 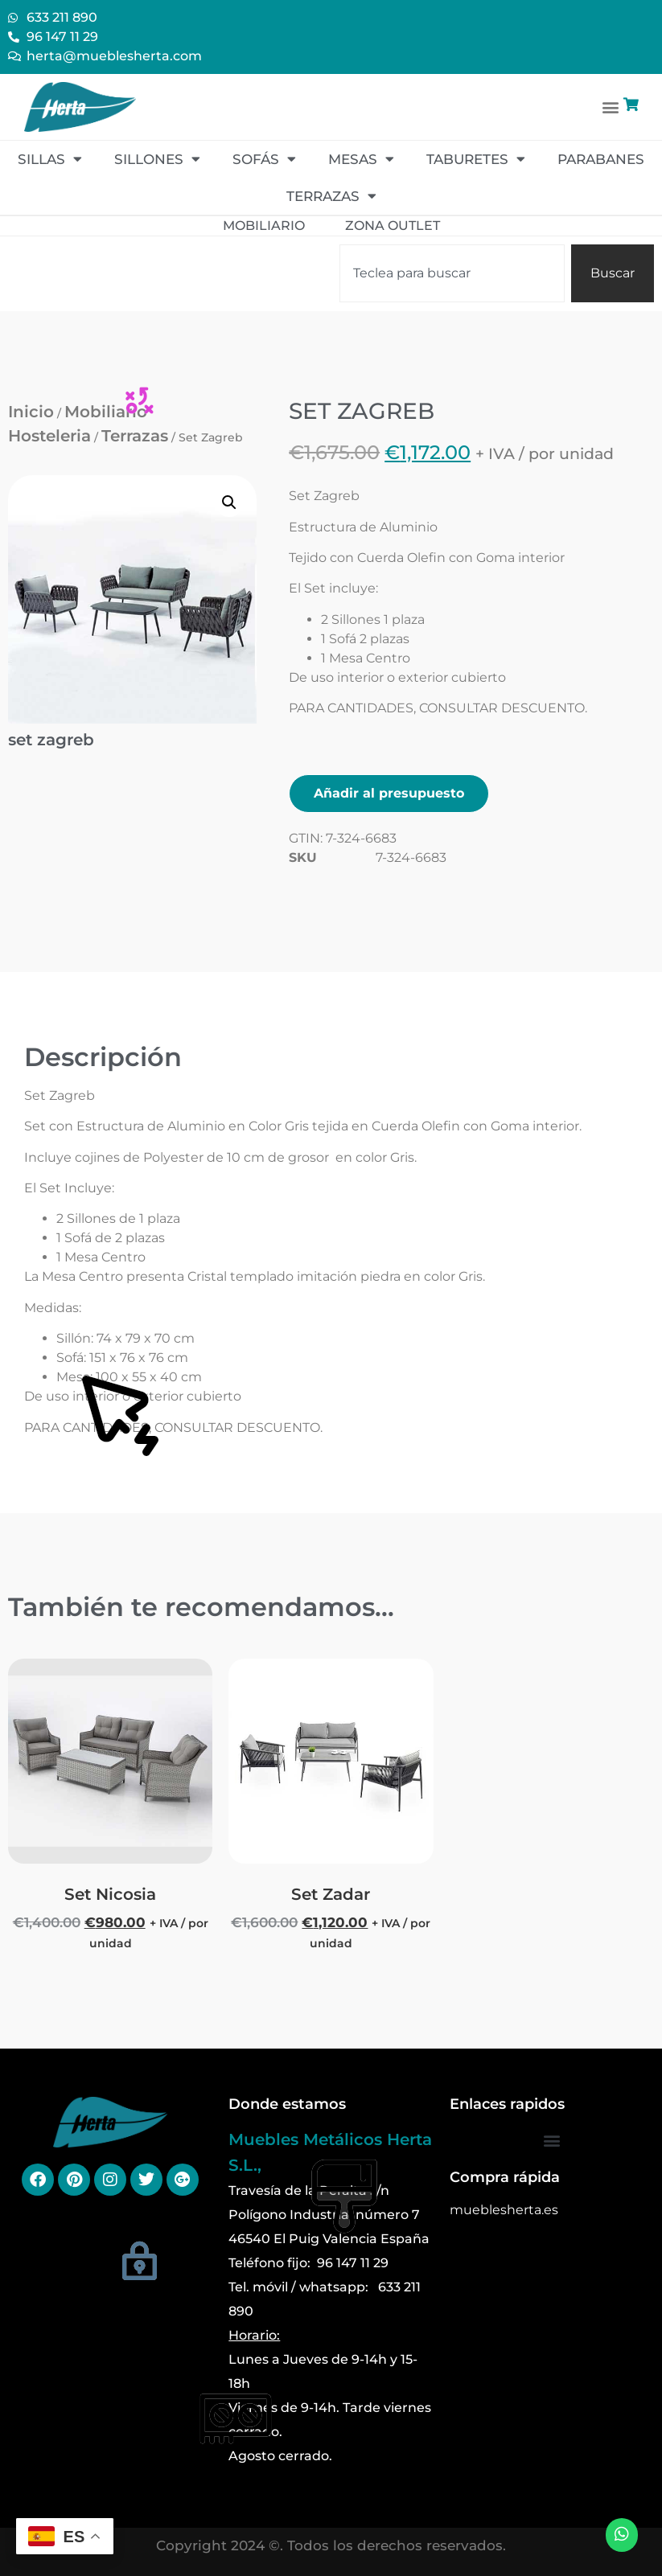 What do you see at coordinates (138, 400) in the screenshot?
I see `view strategy or game plan` at bounding box center [138, 400].